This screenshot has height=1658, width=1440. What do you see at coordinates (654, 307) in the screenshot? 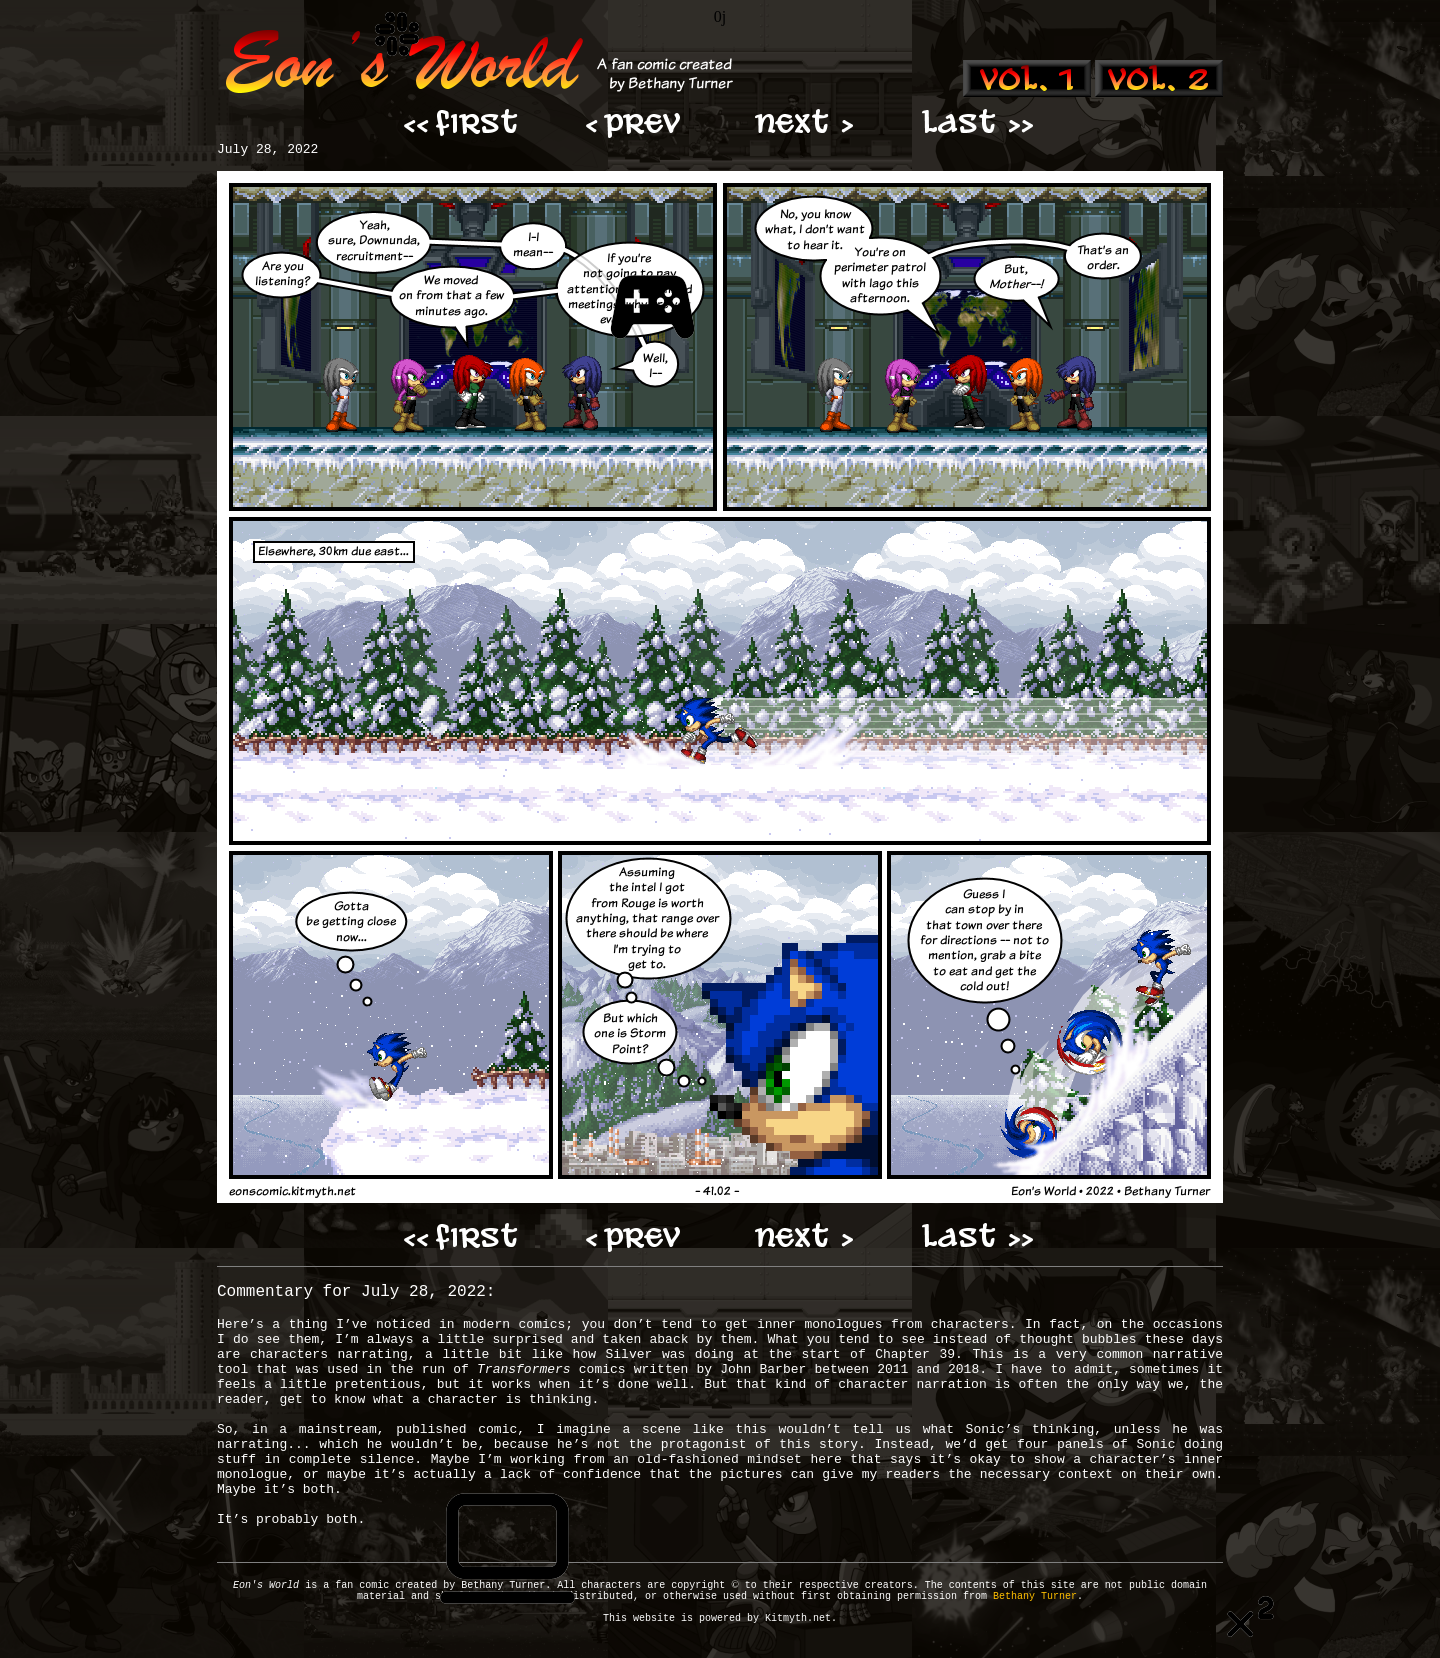
I see `access gaming features or games library` at bounding box center [654, 307].